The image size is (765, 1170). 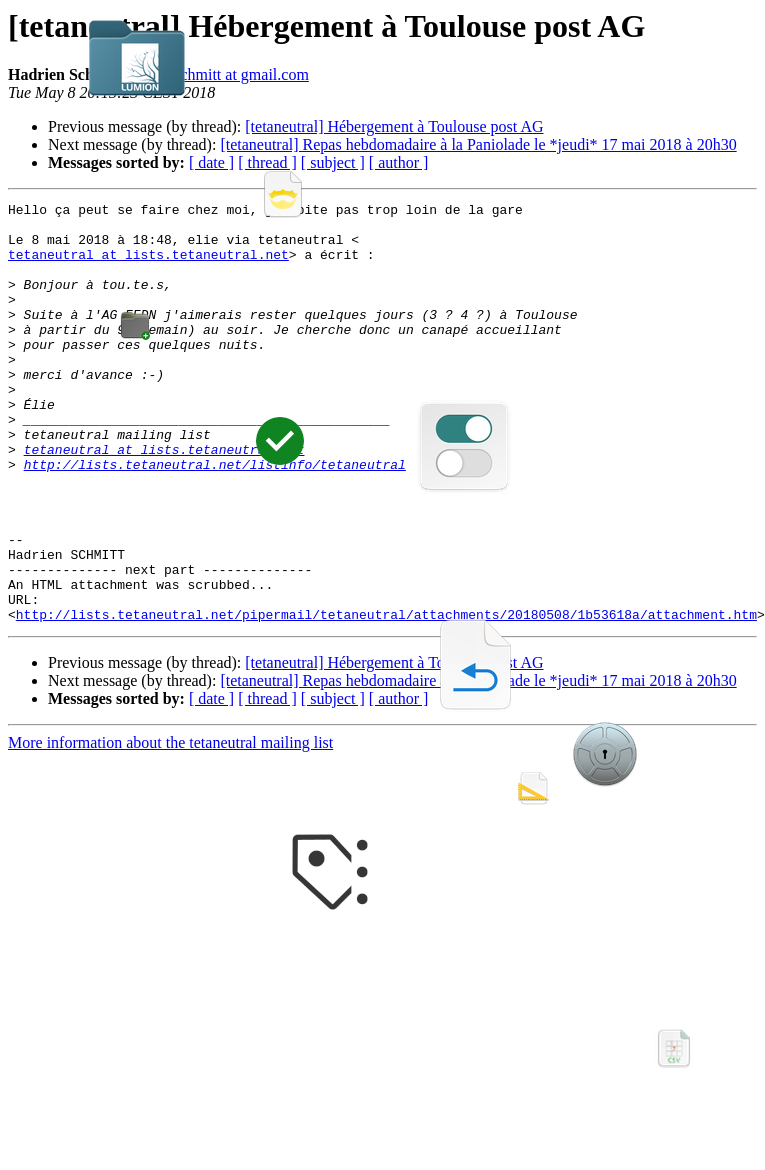 I want to click on nim programming language source file, so click(x=283, y=194).